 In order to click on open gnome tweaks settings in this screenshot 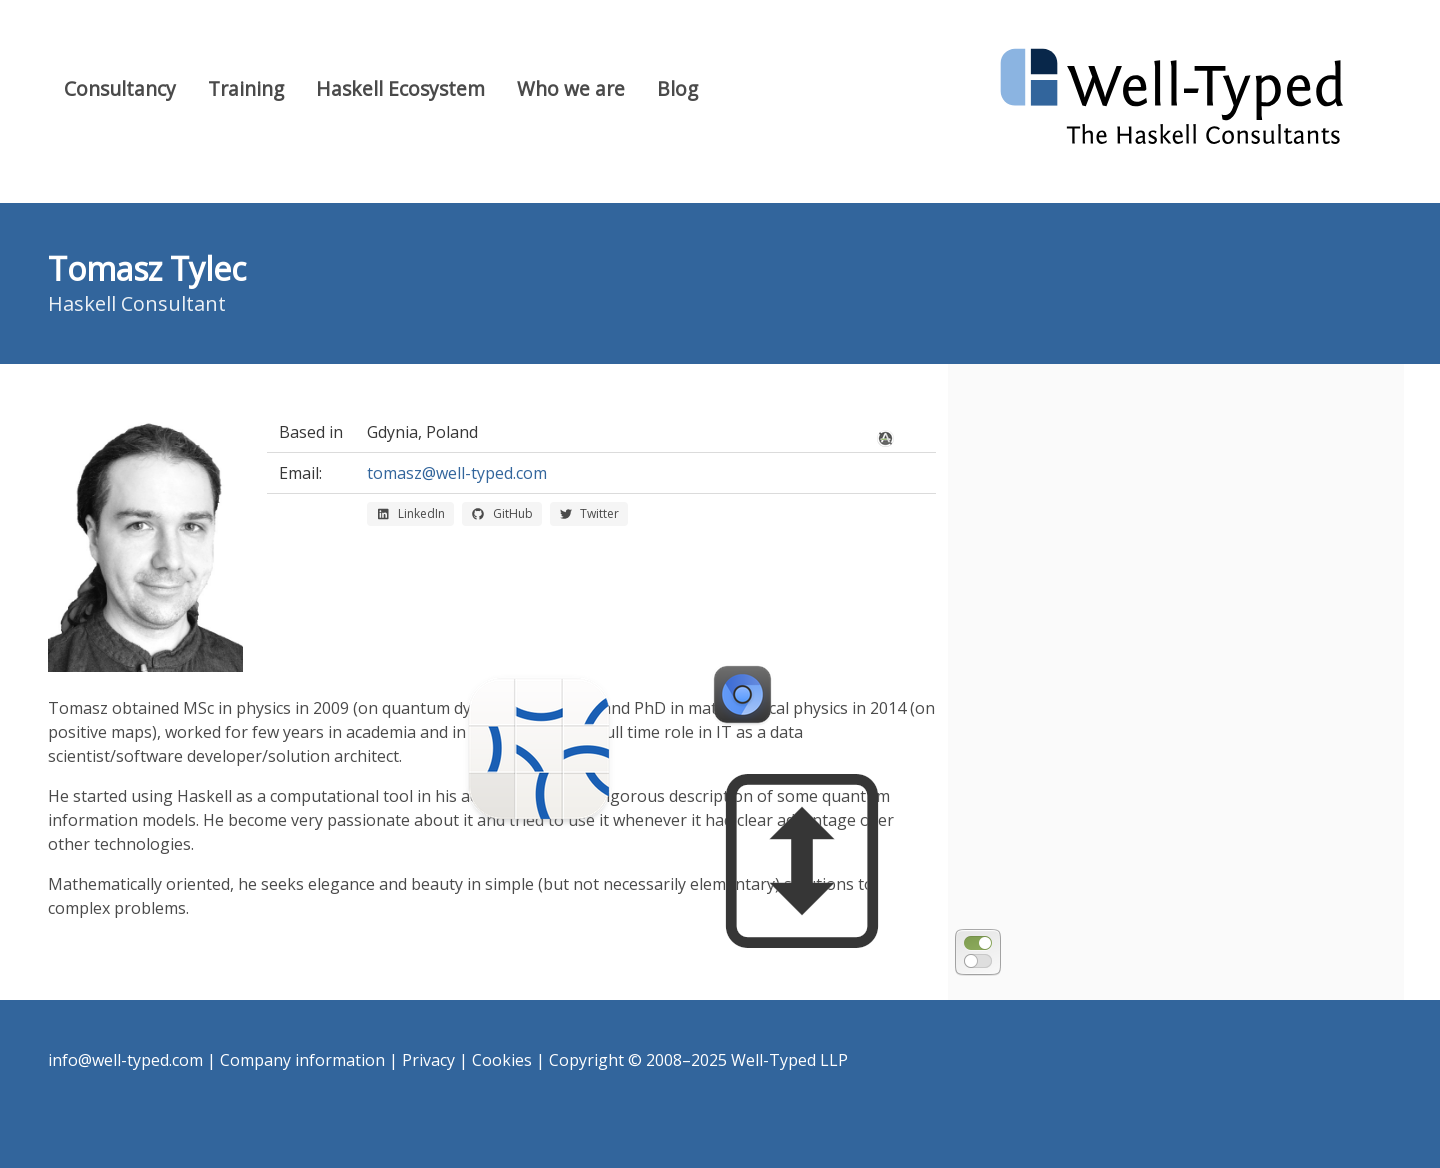, I will do `click(978, 952)`.